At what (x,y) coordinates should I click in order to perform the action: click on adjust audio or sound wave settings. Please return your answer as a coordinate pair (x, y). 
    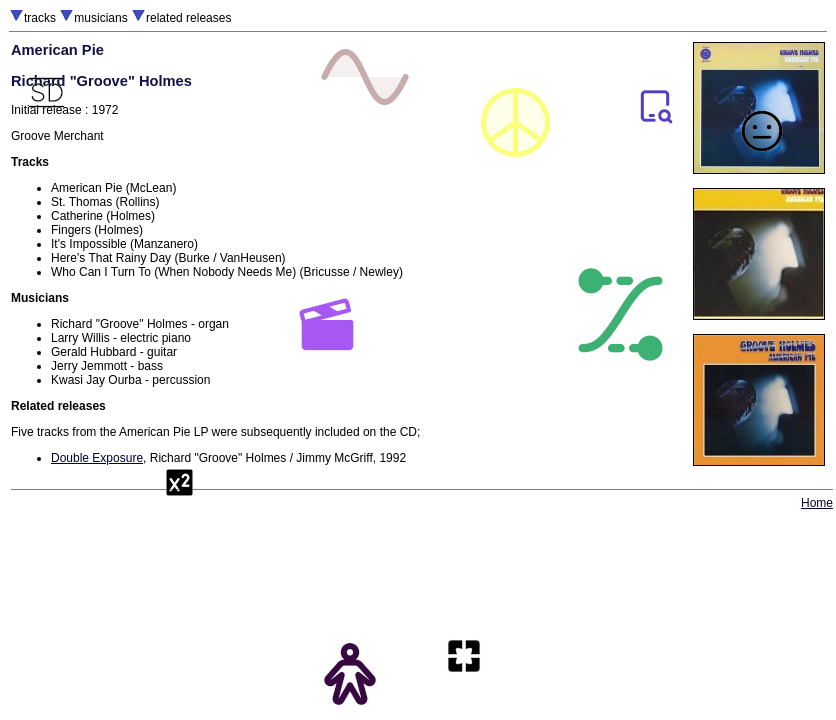
    Looking at the image, I should click on (365, 77).